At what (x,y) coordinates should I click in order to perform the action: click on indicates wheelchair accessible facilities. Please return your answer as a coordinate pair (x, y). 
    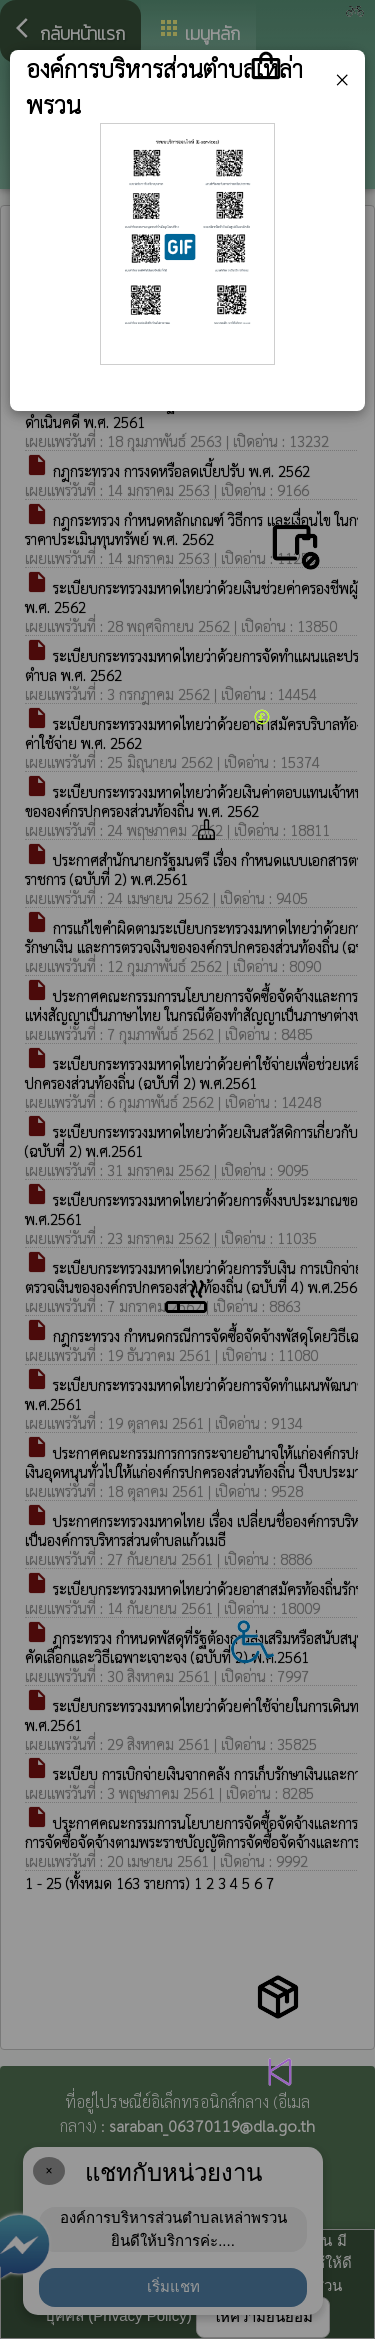
    Looking at the image, I should click on (248, 1642).